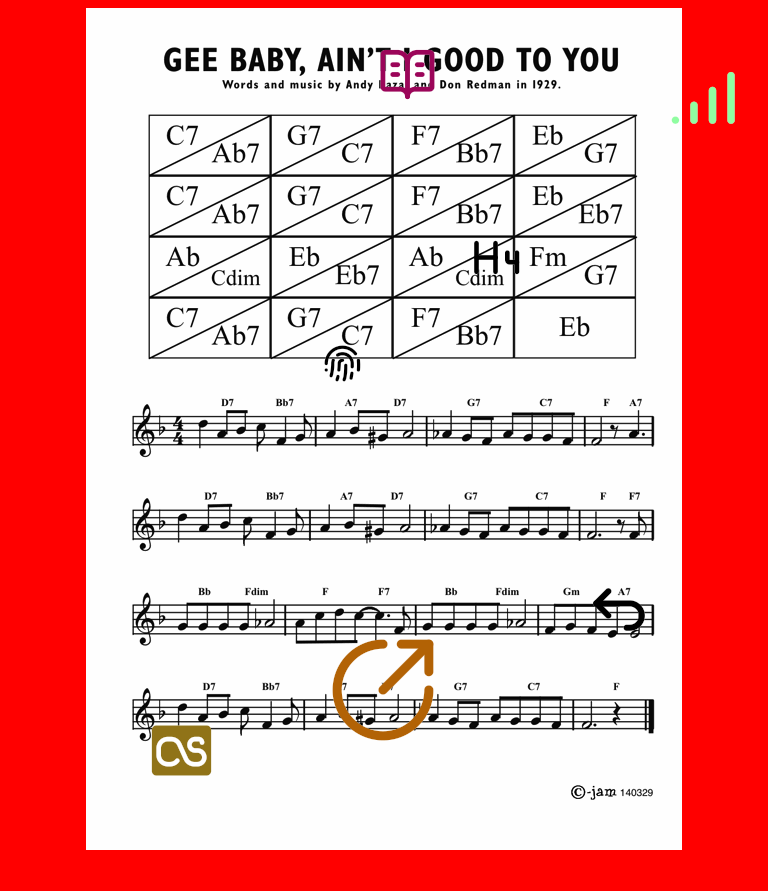 The height and width of the screenshot is (891, 768). I want to click on open Last.fm app or website, so click(181, 750).